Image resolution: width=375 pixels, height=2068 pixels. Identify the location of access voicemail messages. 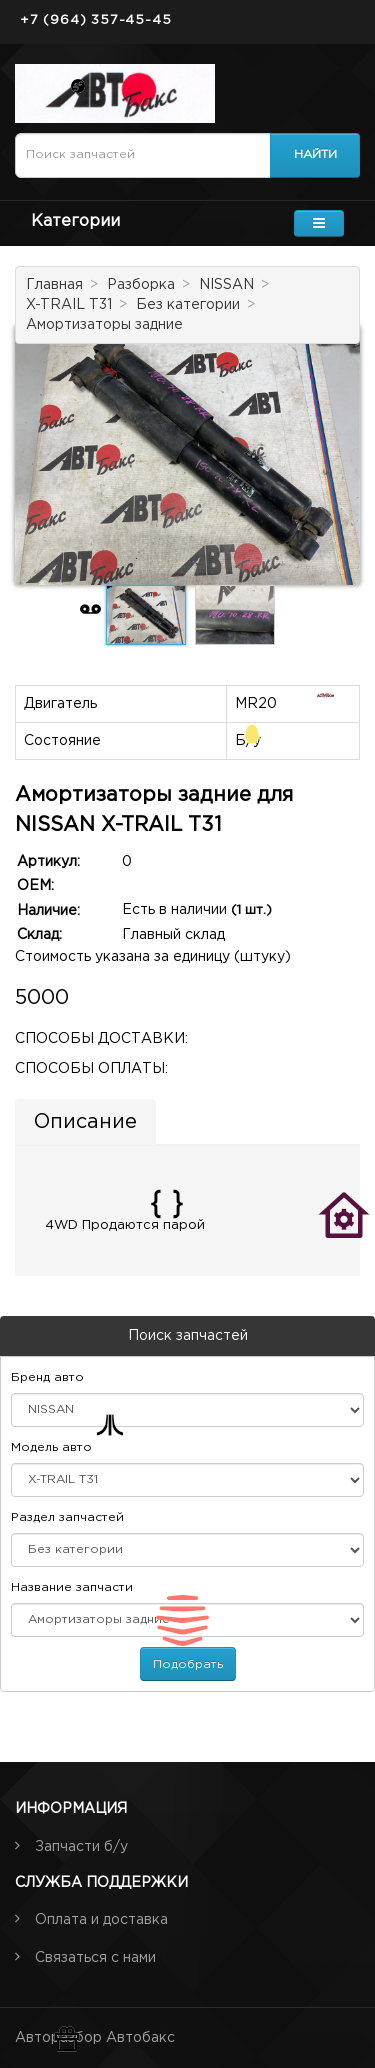
(90, 609).